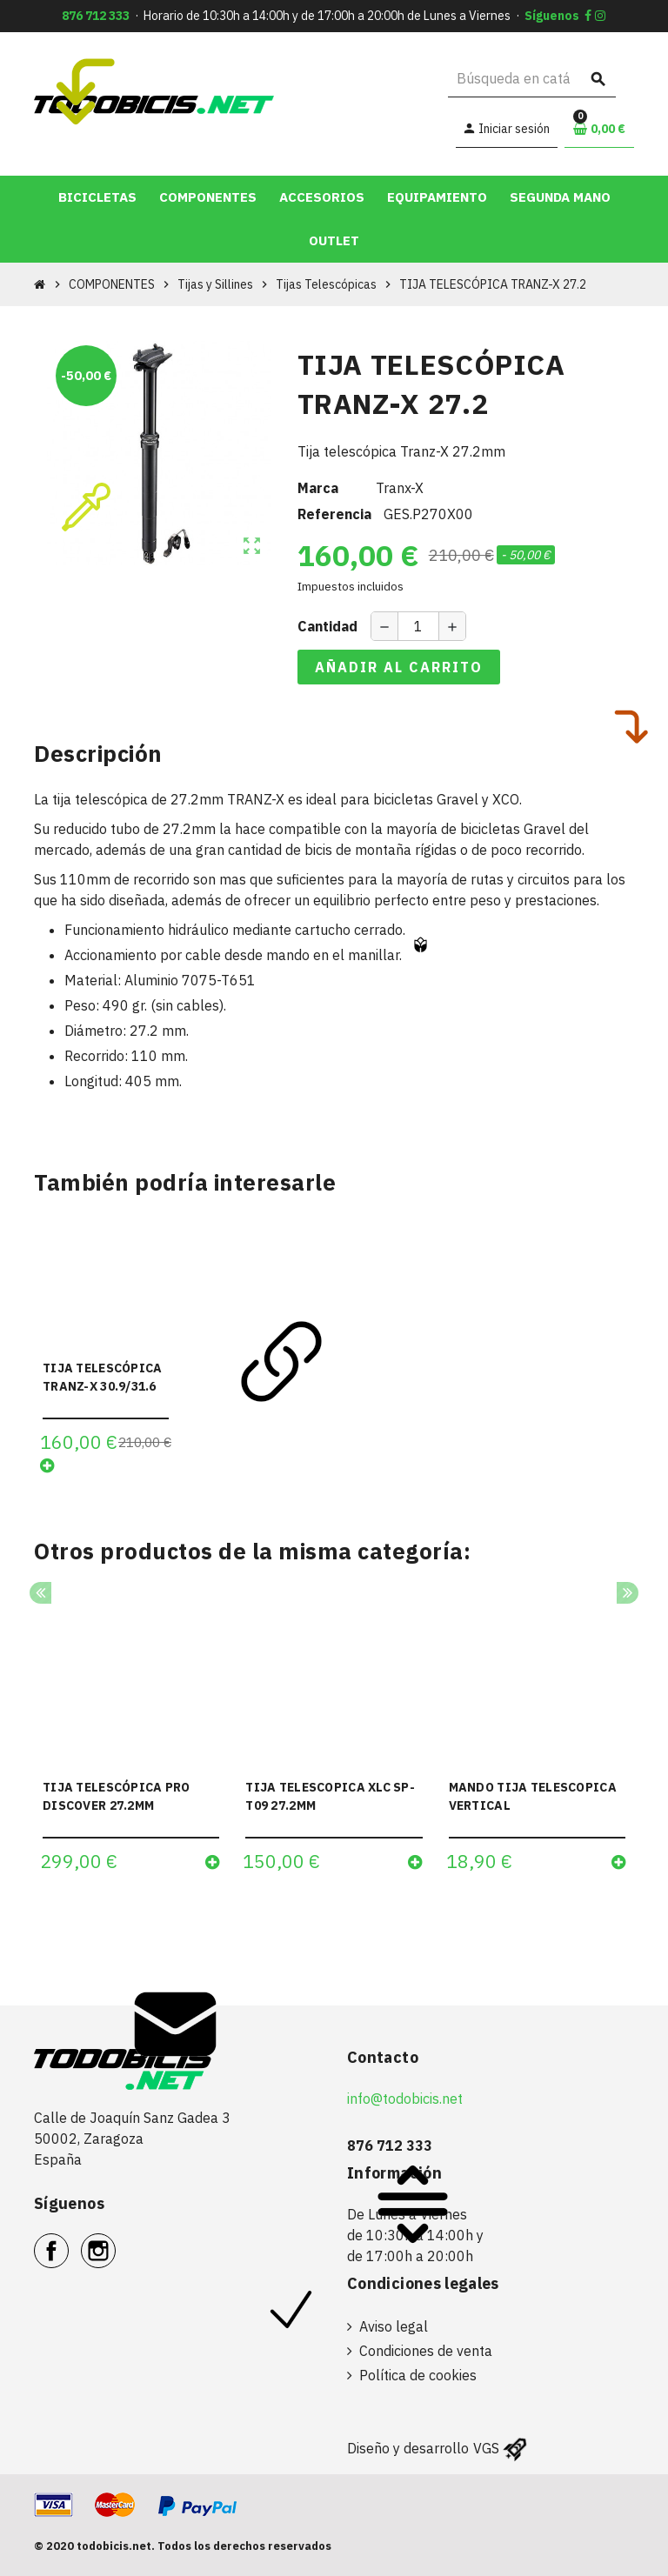  What do you see at coordinates (420, 944) in the screenshot?
I see `filter by grain or wheat products` at bounding box center [420, 944].